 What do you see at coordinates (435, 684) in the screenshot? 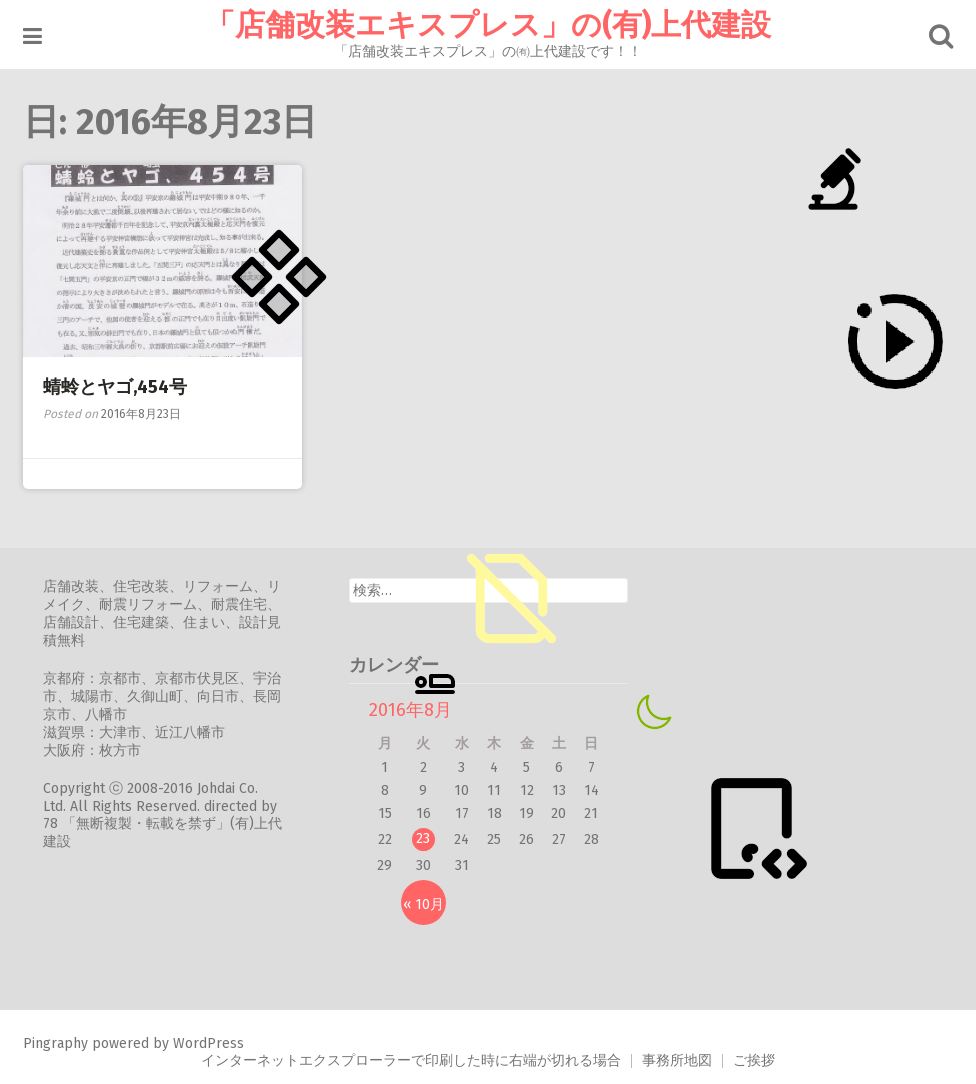
I see `view hotel or accommodation options` at bounding box center [435, 684].